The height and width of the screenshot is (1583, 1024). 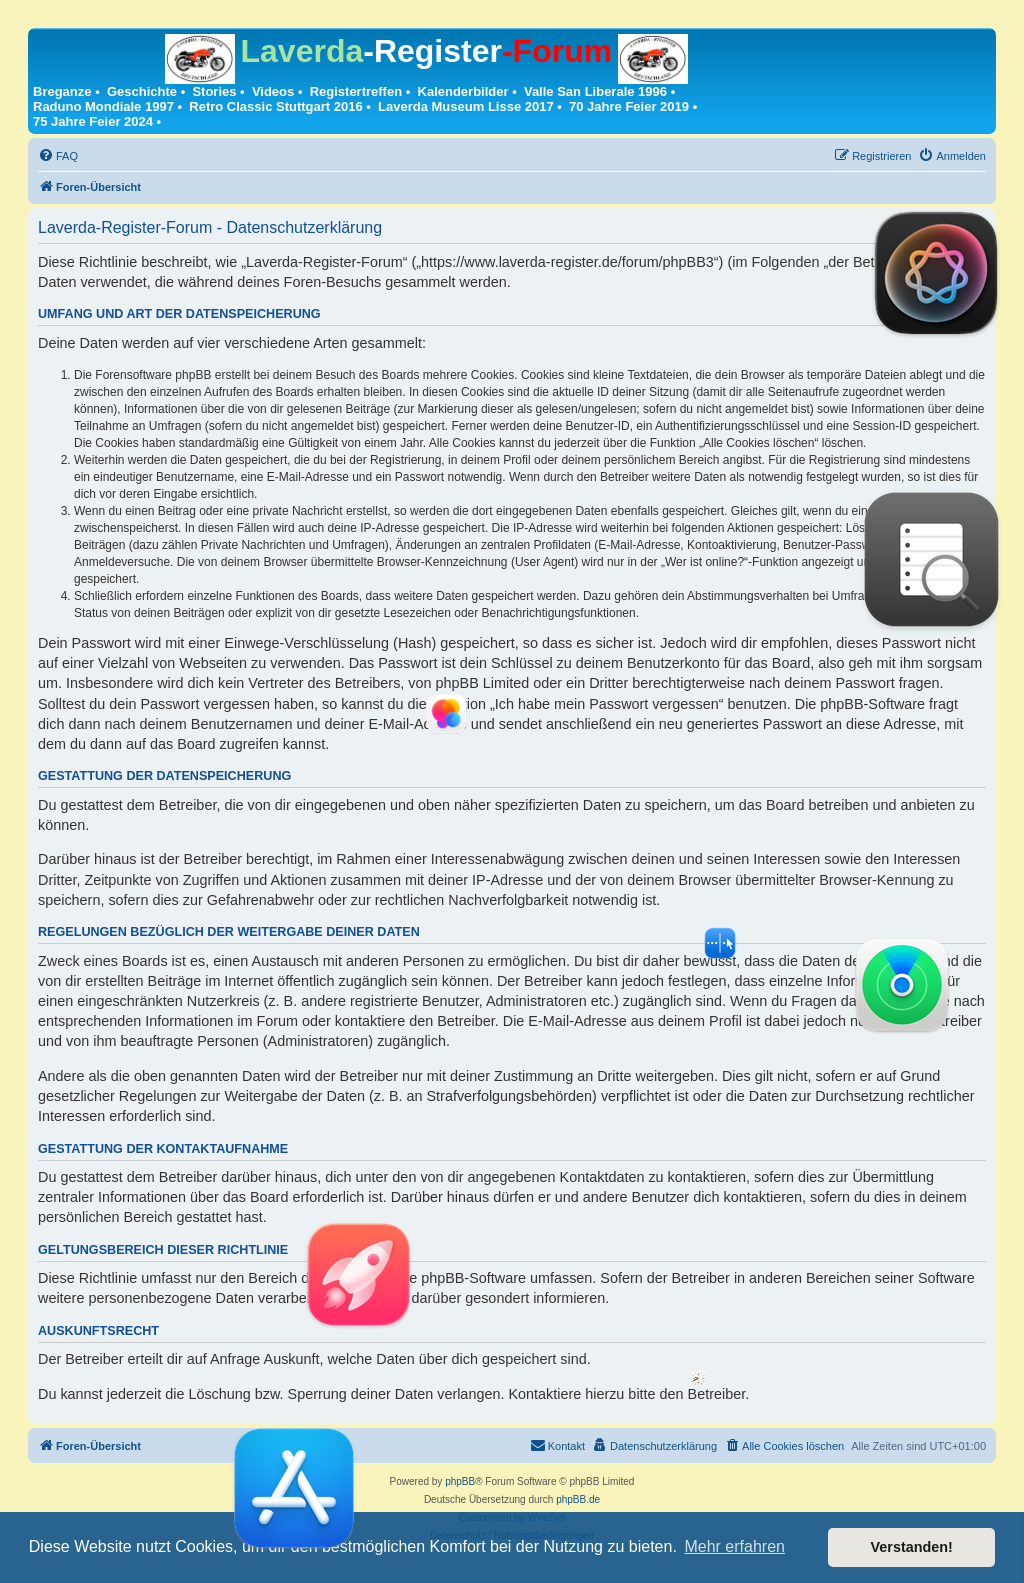 What do you see at coordinates (446, 713) in the screenshot?
I see `open Game Center app` at bounding box center [446, 713].